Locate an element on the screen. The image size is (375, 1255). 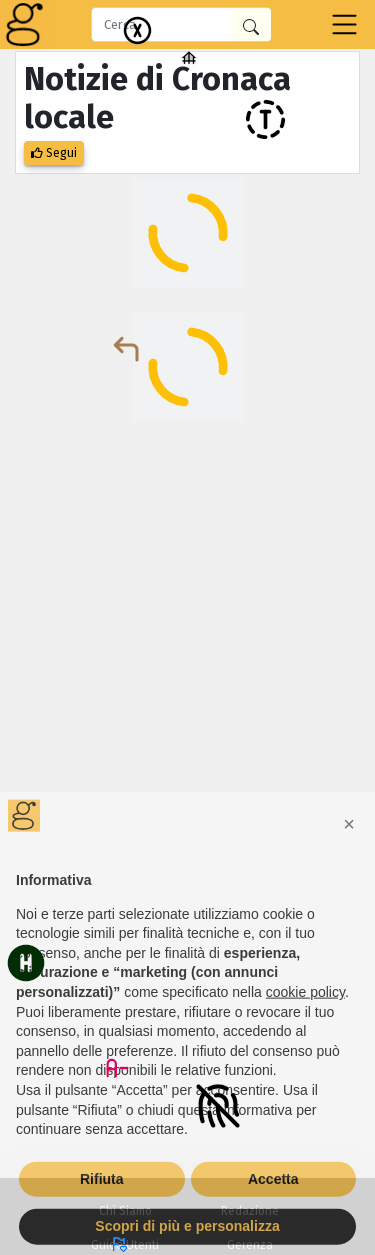
view property foundation details is located at coordinates (189, 58).